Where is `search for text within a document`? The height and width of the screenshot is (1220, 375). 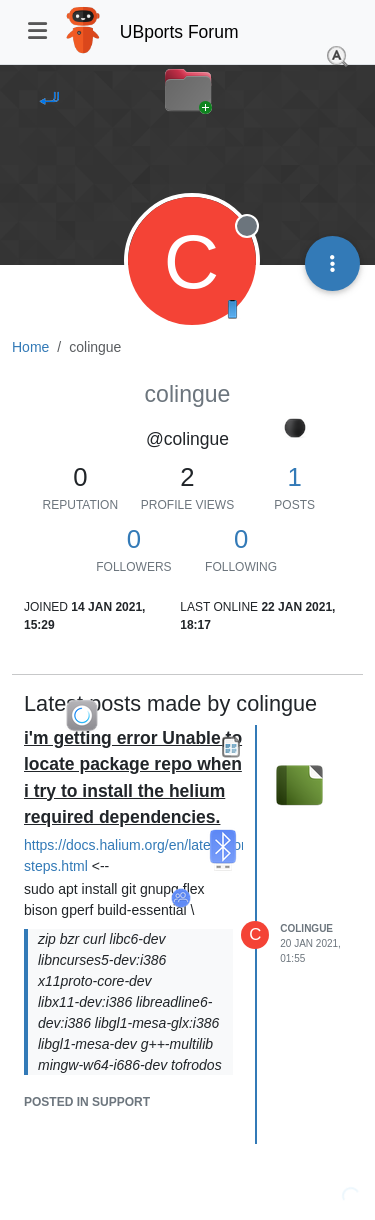
search for text within a document is located at coordinates (337, 56).